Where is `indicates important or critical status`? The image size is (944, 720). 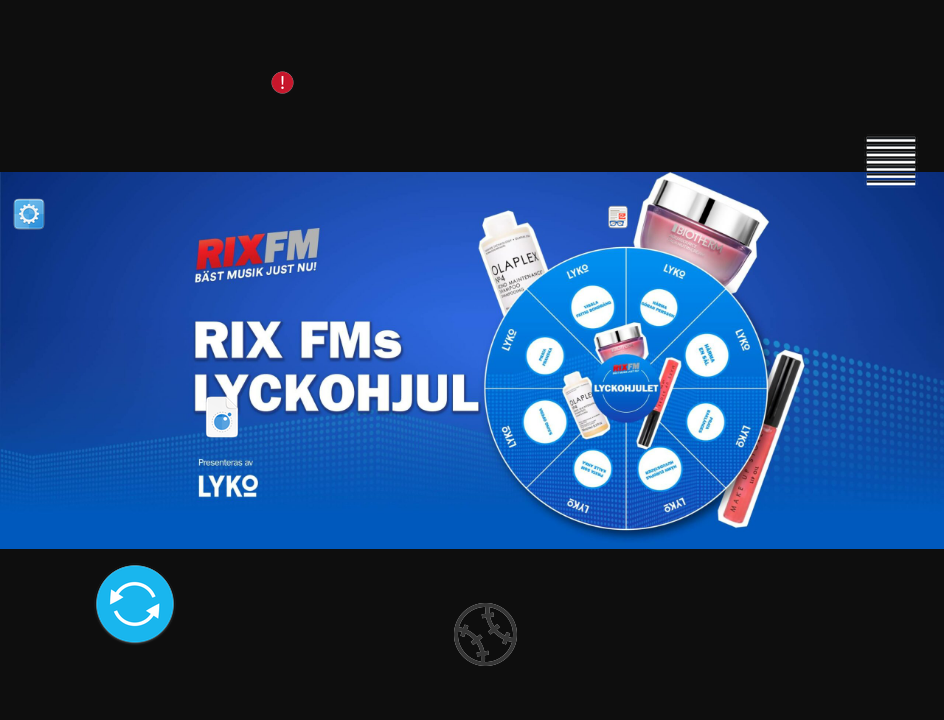 indicates important or critical status is located at coordinates (282, 82).